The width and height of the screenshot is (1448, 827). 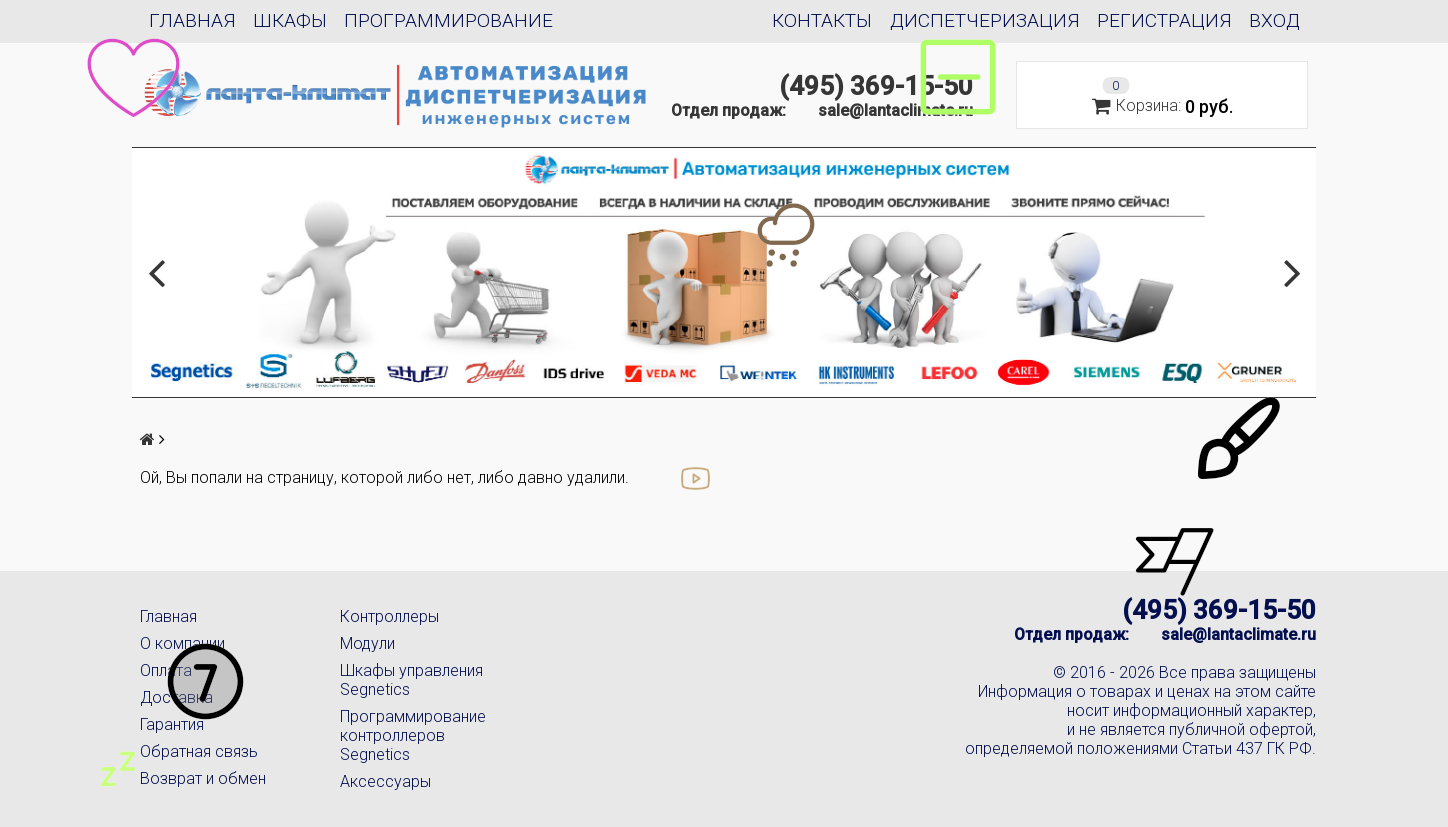 I want to click on indicates snowy weather conditions, so click(x=786, y=234).